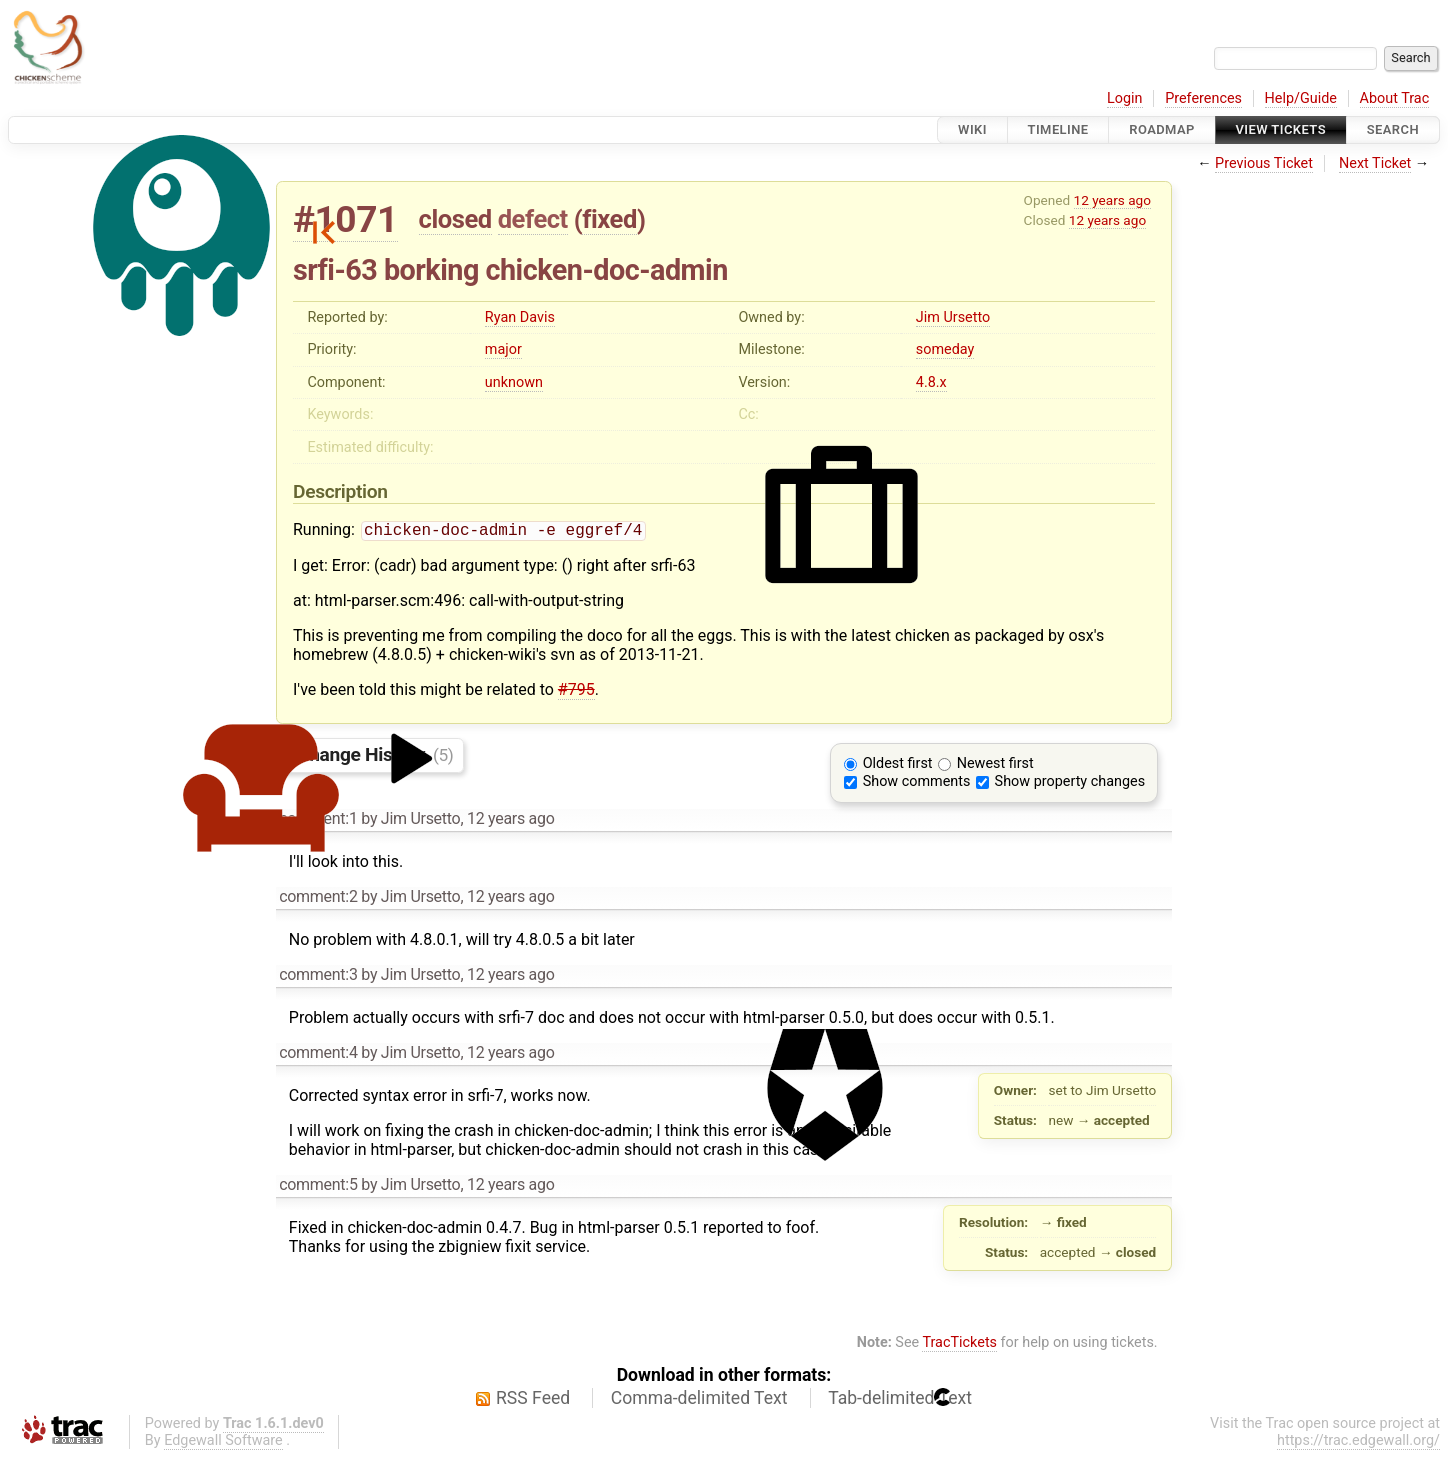 The width and height of the screenshot is (1448, 1460). I want to click on elastic cloud logo, so click(942, 1397).